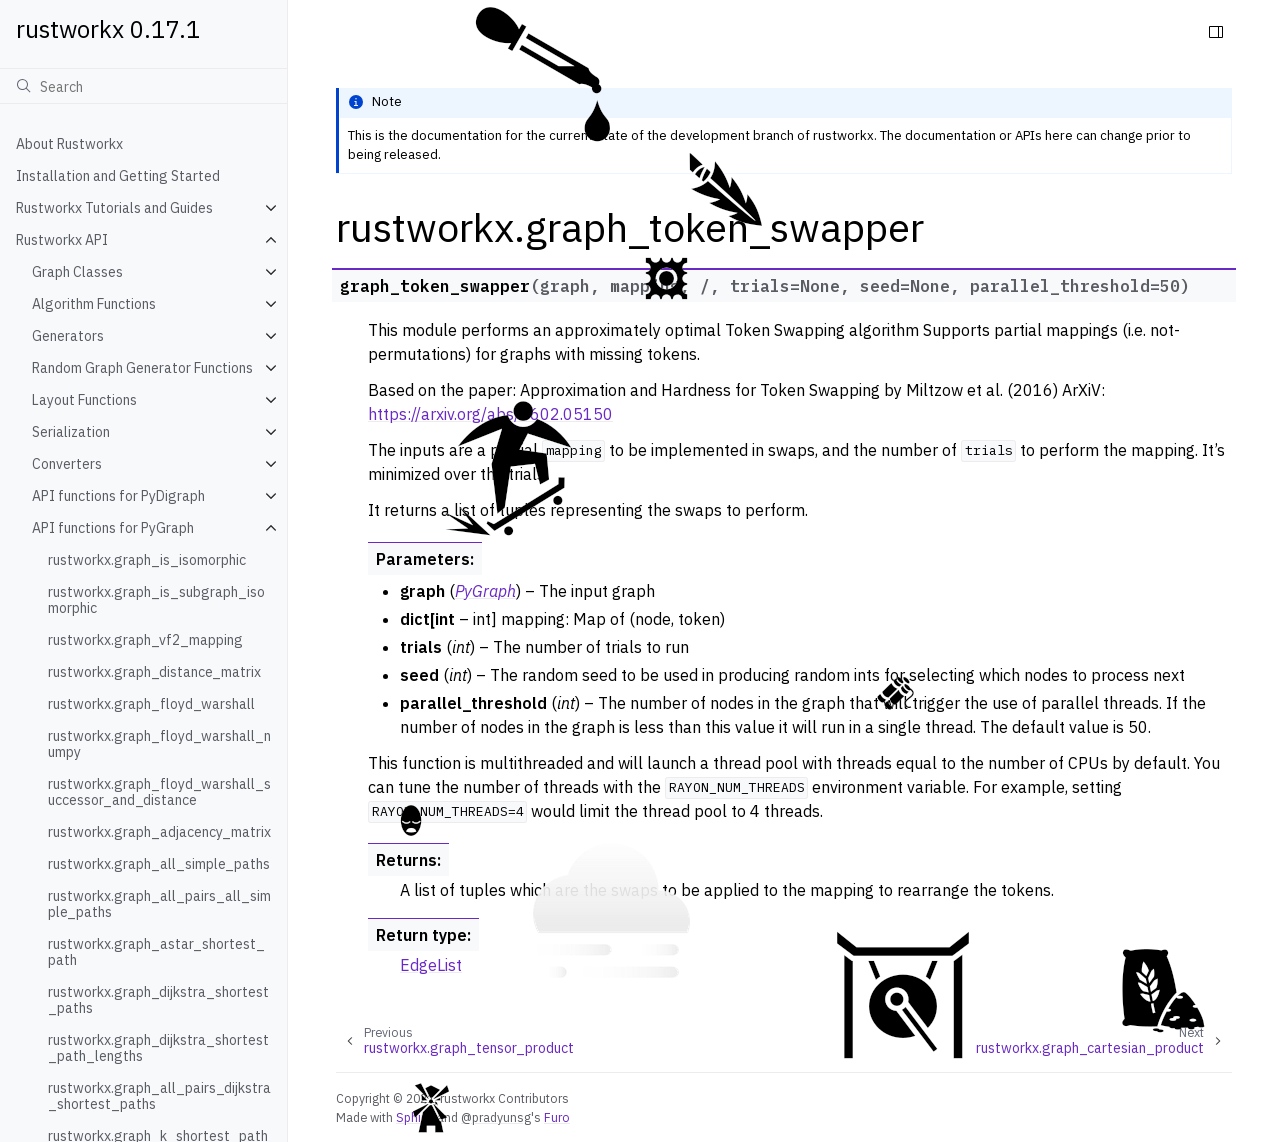 The image size is (1280, 1142). I want to click on trigger a sound or audio alert, so click(903, 995).